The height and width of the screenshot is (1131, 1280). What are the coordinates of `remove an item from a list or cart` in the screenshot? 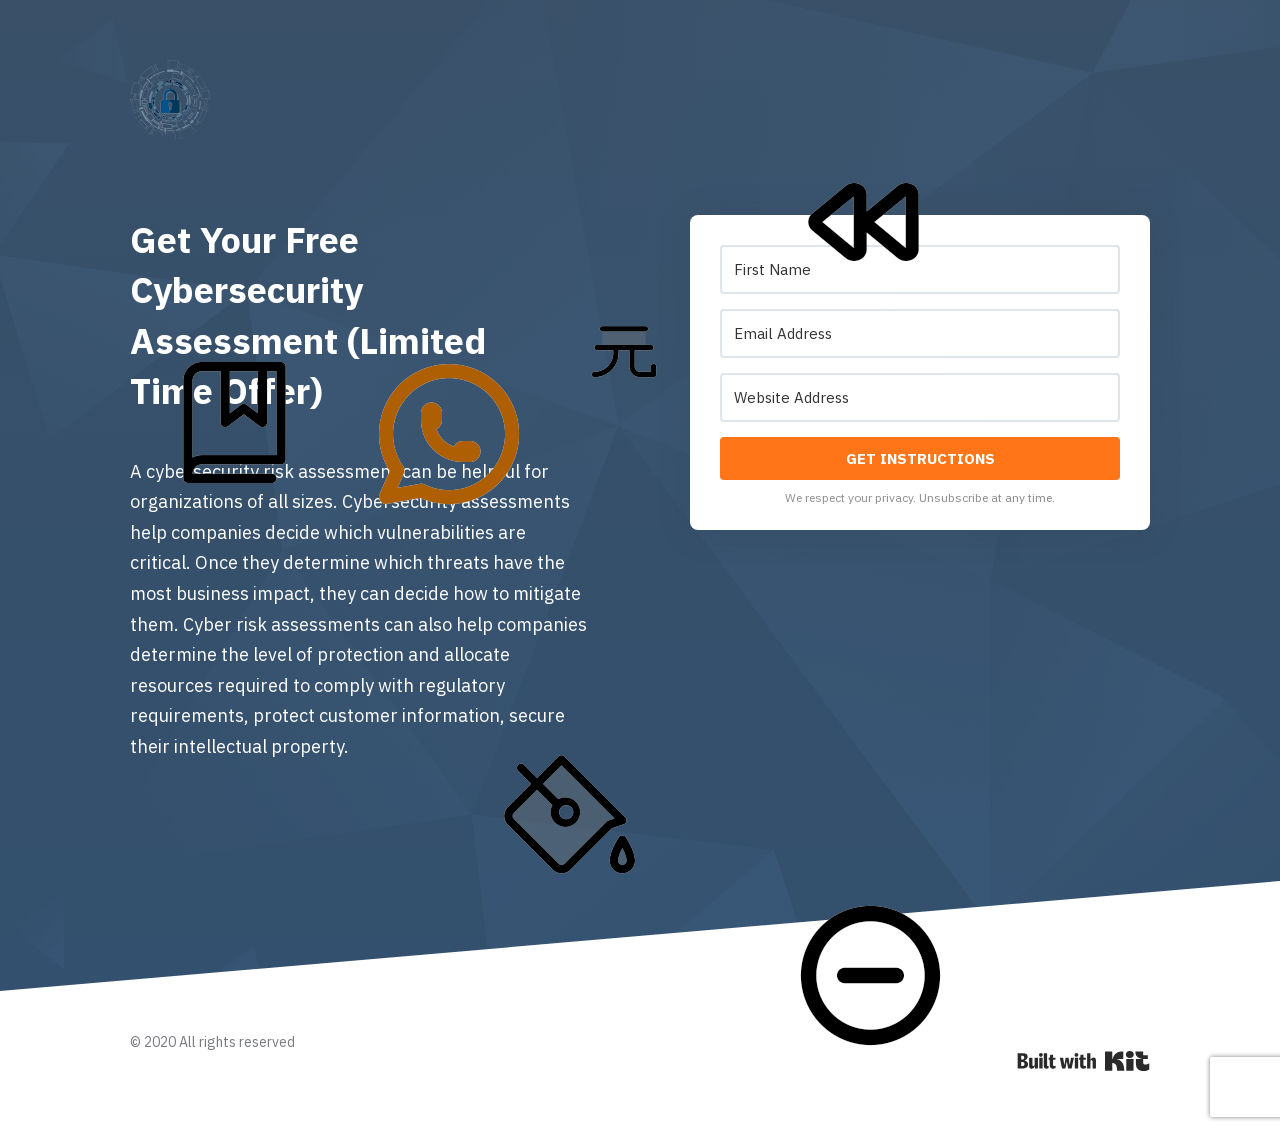 It's located at (870, 975).